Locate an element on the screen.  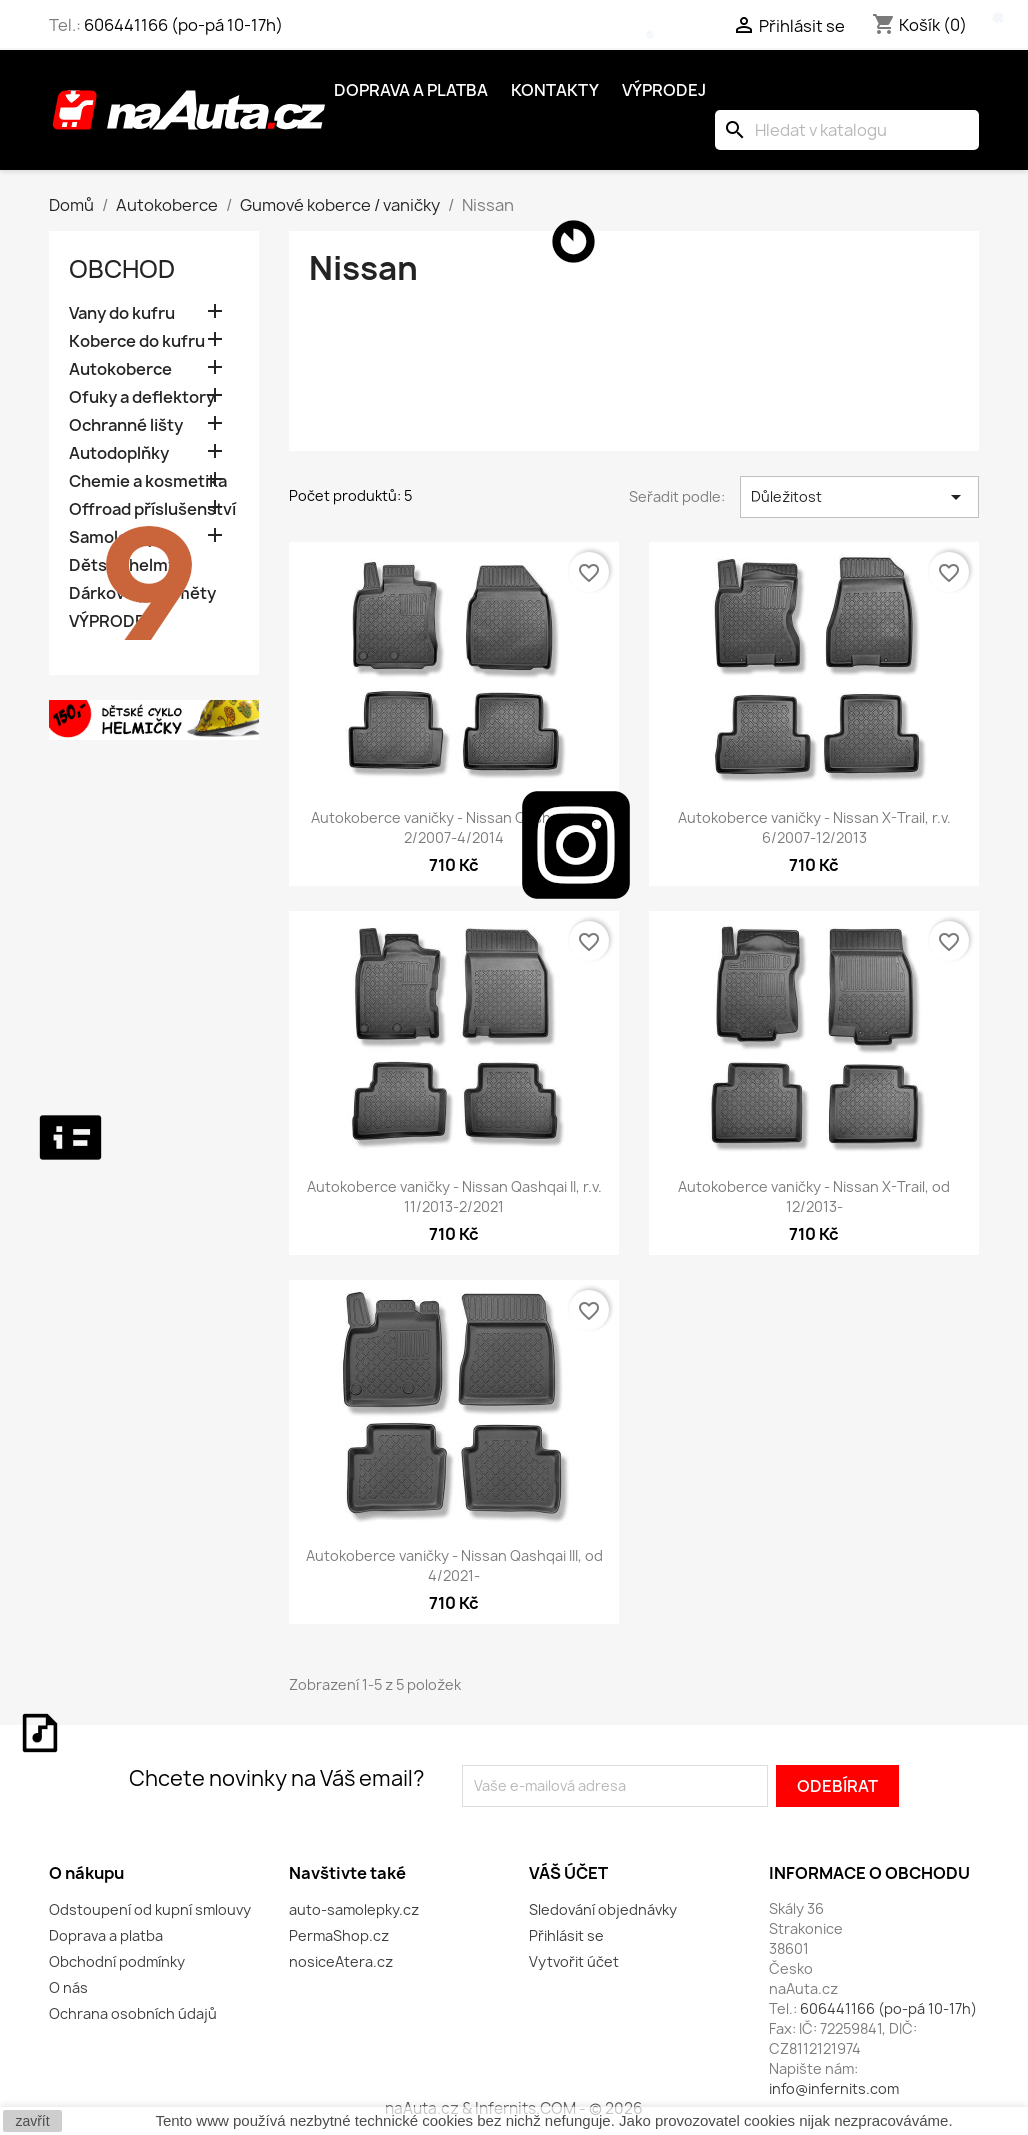
view contact or business card details is located at coordinates (70, 1137).